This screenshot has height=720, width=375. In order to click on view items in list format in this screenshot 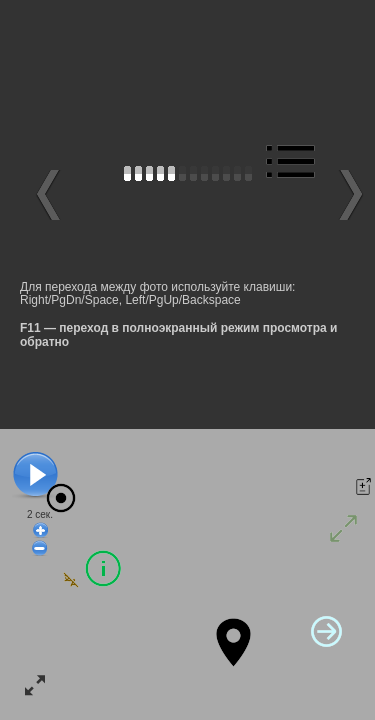, I will do `click(290, 161)`.